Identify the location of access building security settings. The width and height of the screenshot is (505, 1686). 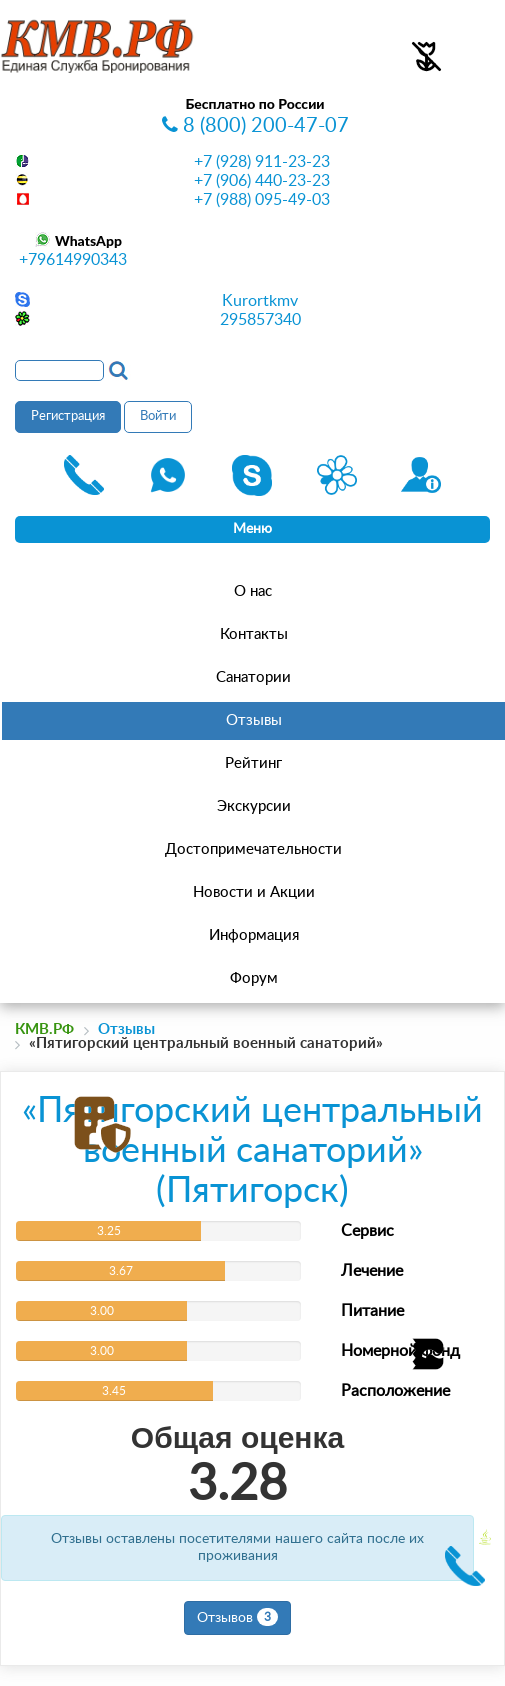
(101, 1123).